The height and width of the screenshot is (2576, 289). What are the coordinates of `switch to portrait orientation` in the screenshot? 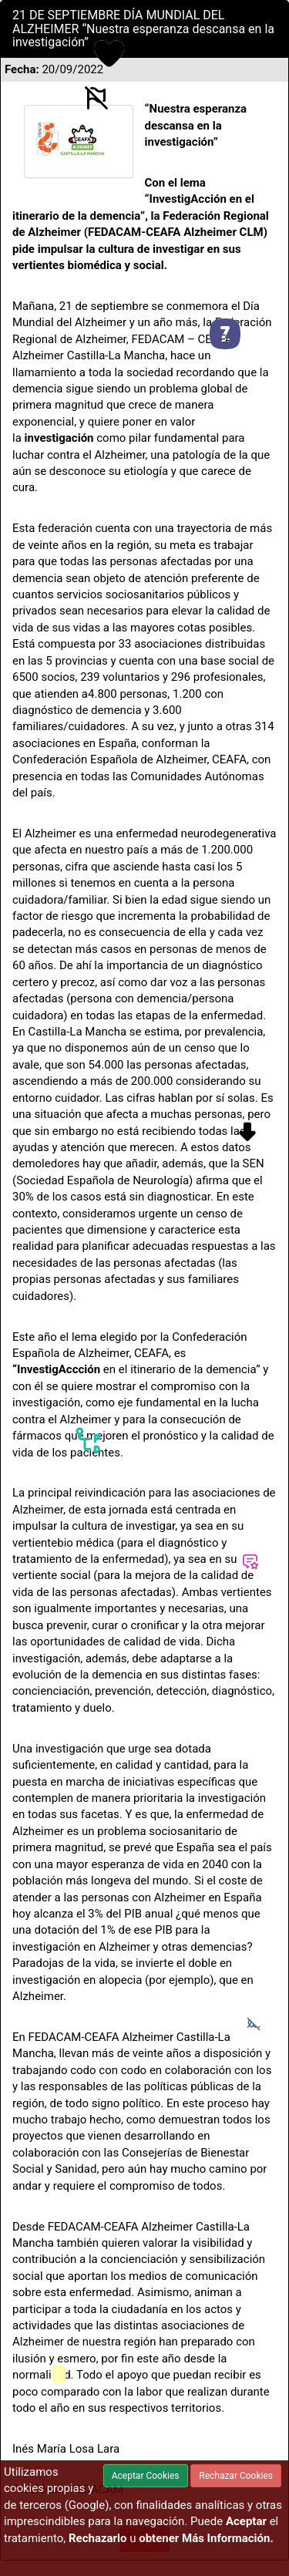 It's located at (59, 2374).